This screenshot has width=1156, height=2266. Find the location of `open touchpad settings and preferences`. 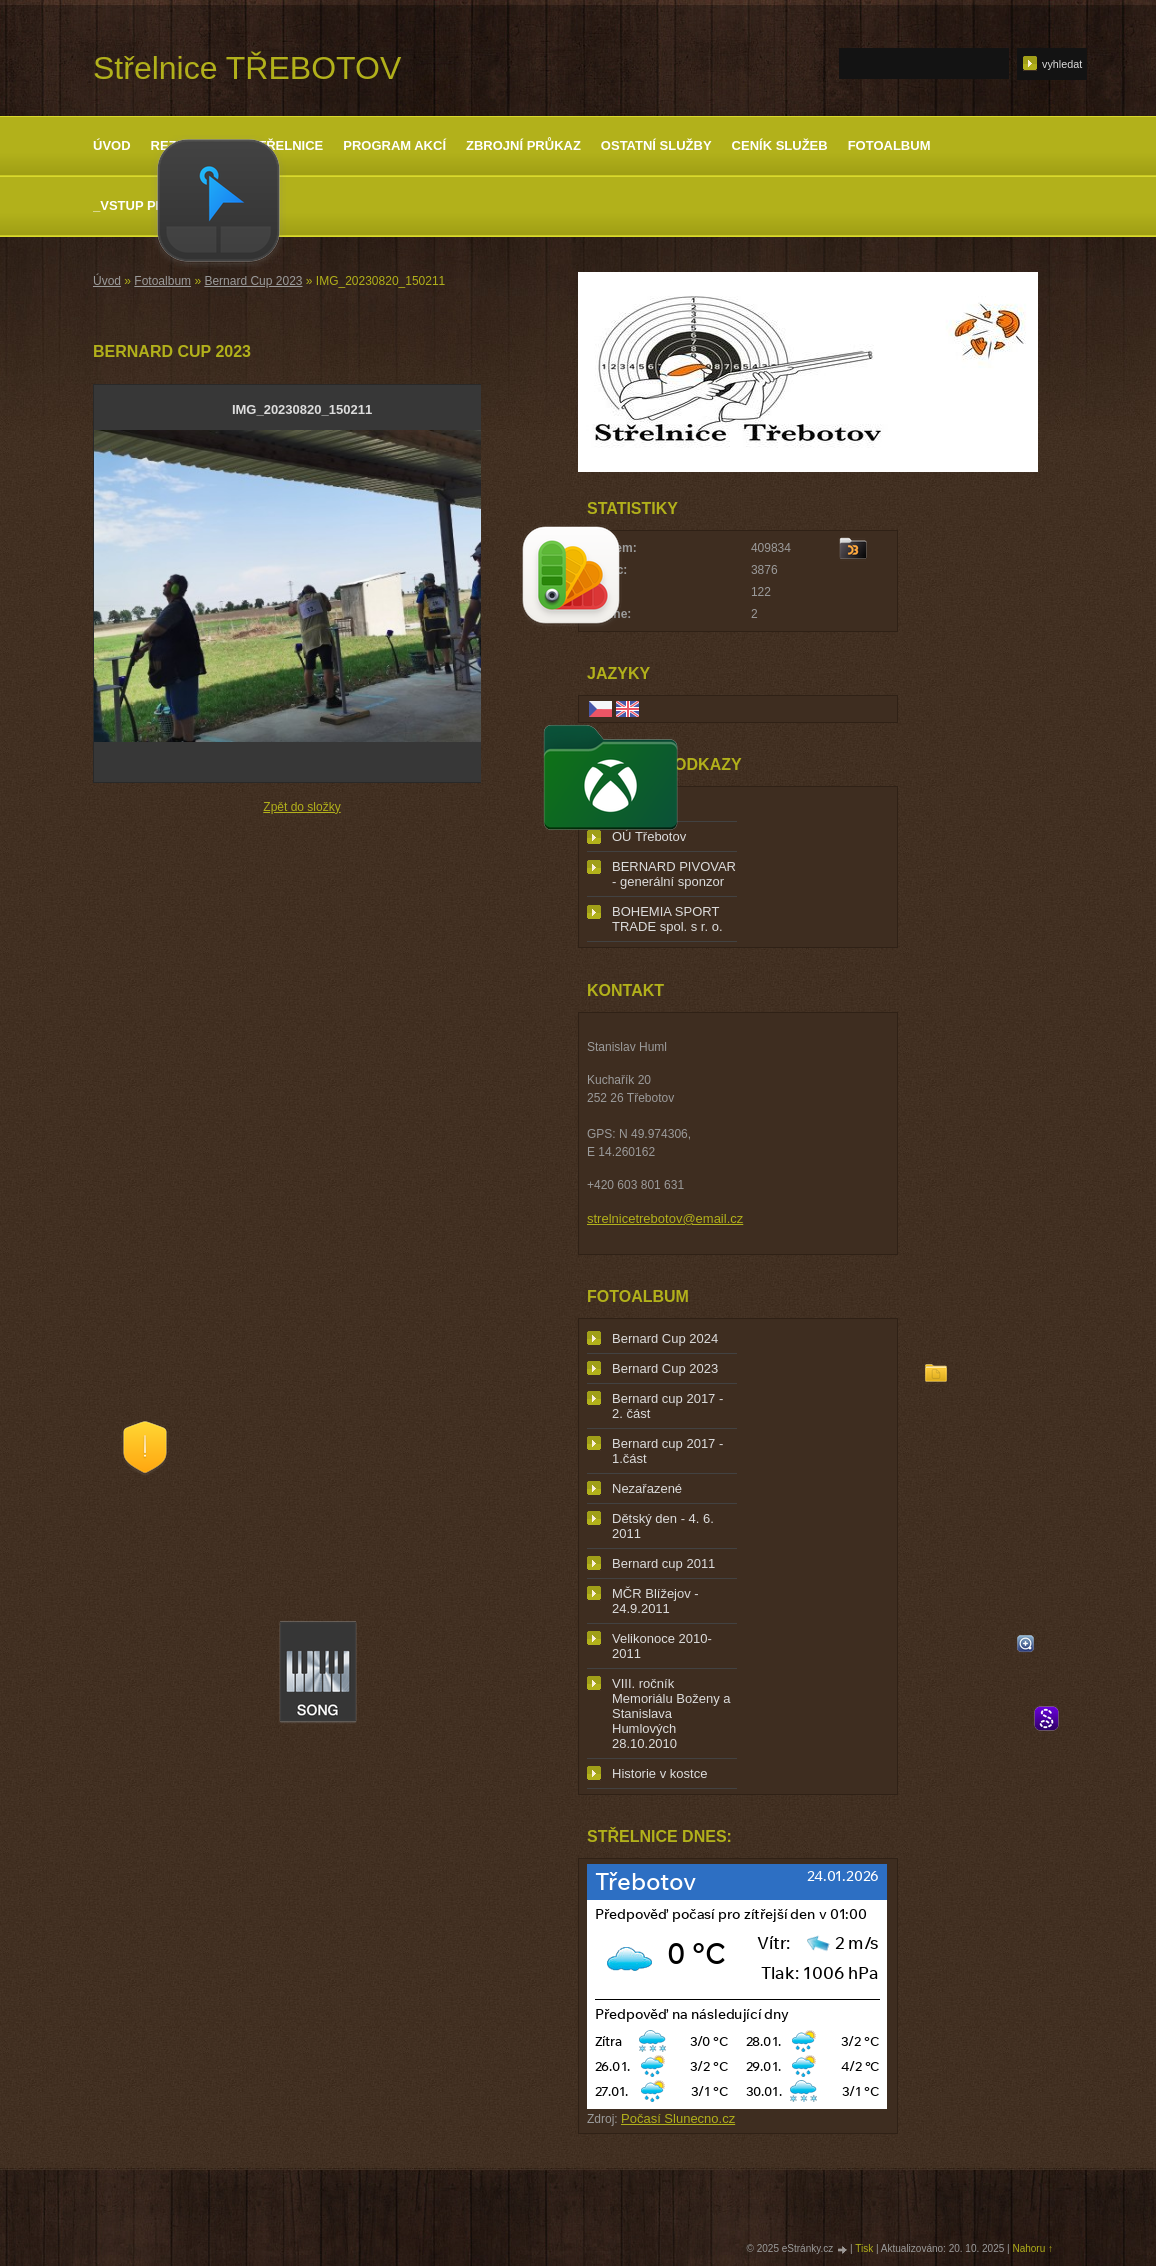

open touchpad settings and preferences is located at coordinates (218, 202).